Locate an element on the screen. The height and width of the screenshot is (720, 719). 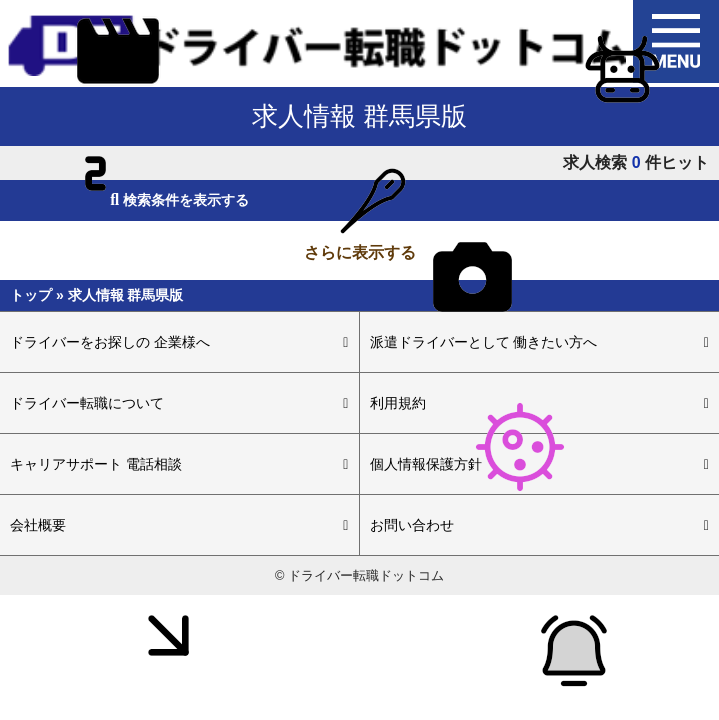
indicates new notifications or alerts is located at coordinates (574, 652).